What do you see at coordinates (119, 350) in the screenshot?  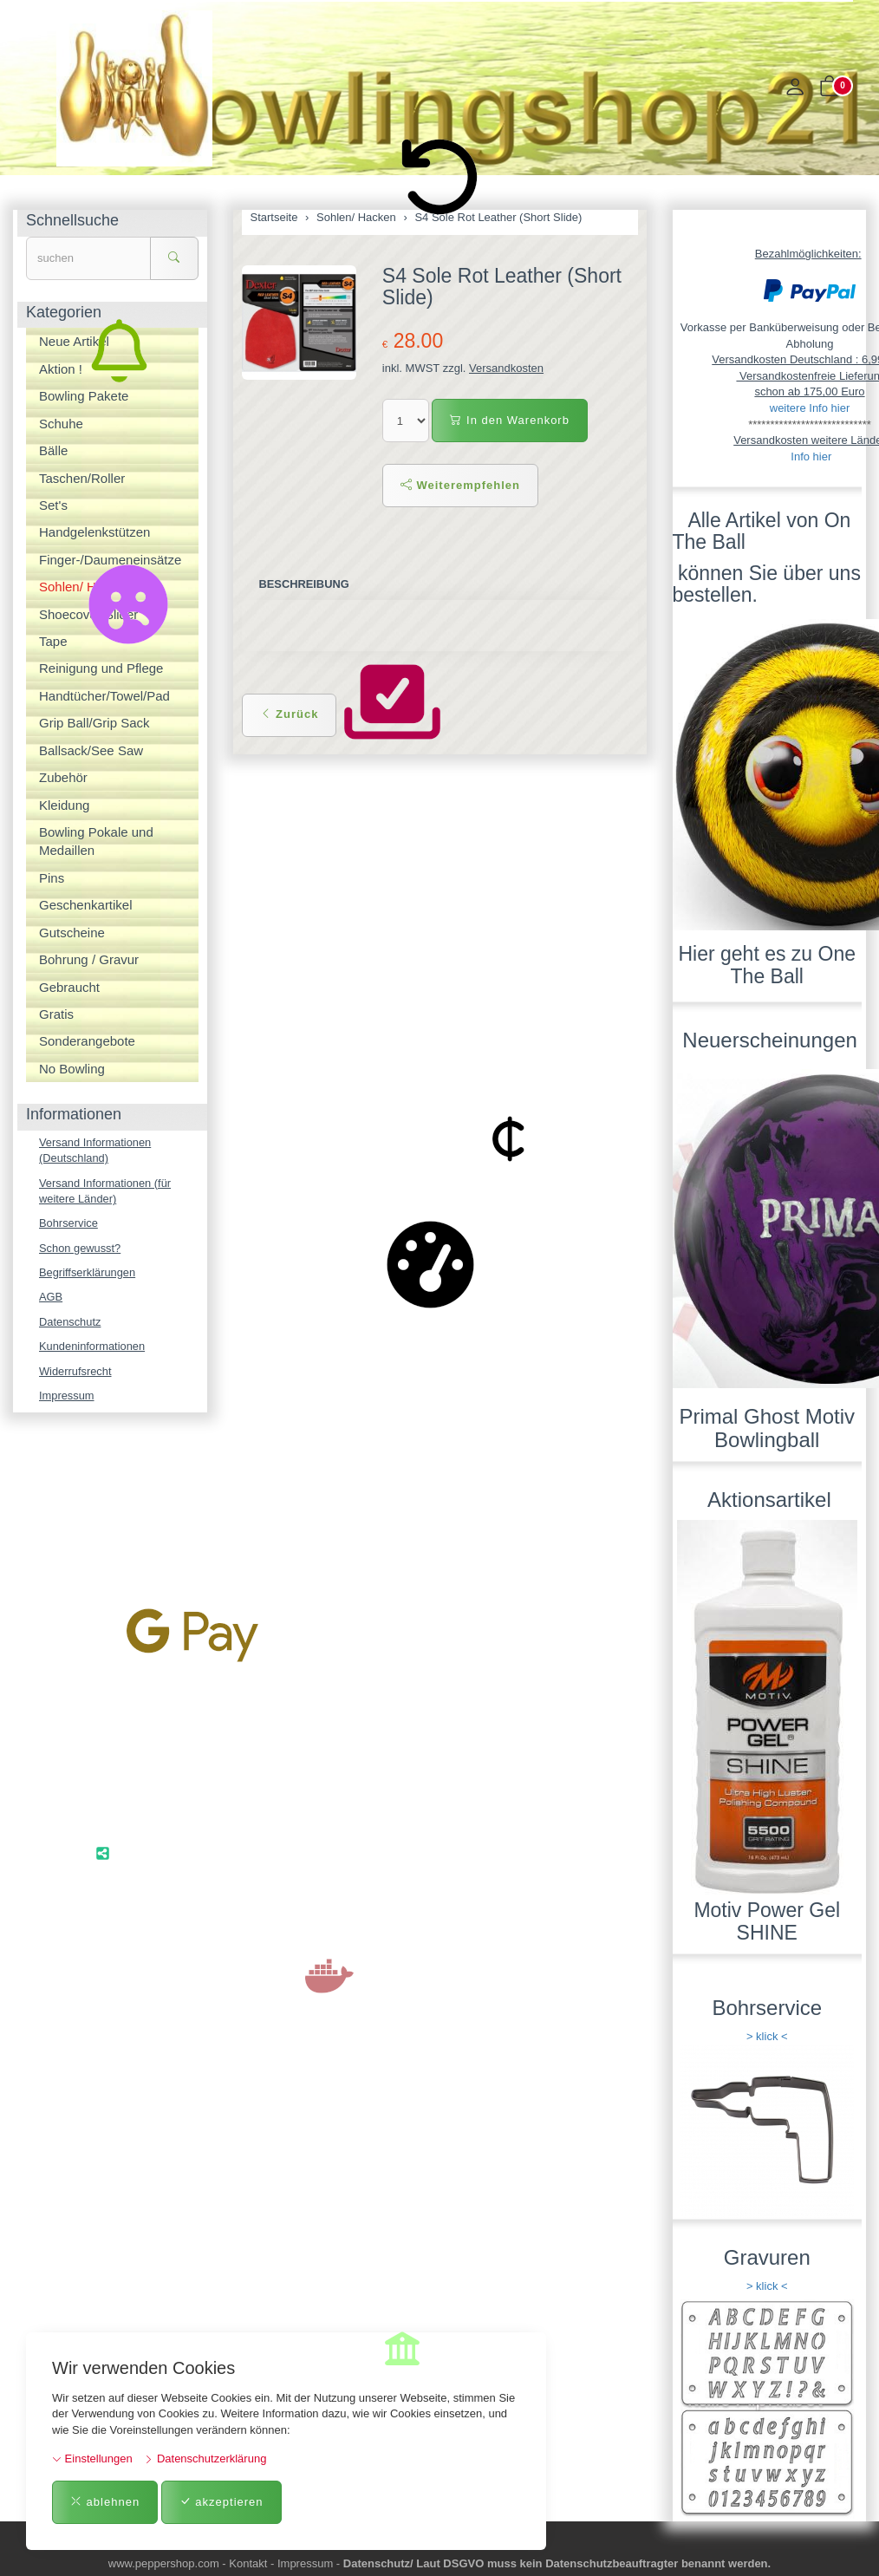 I see `view notifications` at bounding box center [119, 350].